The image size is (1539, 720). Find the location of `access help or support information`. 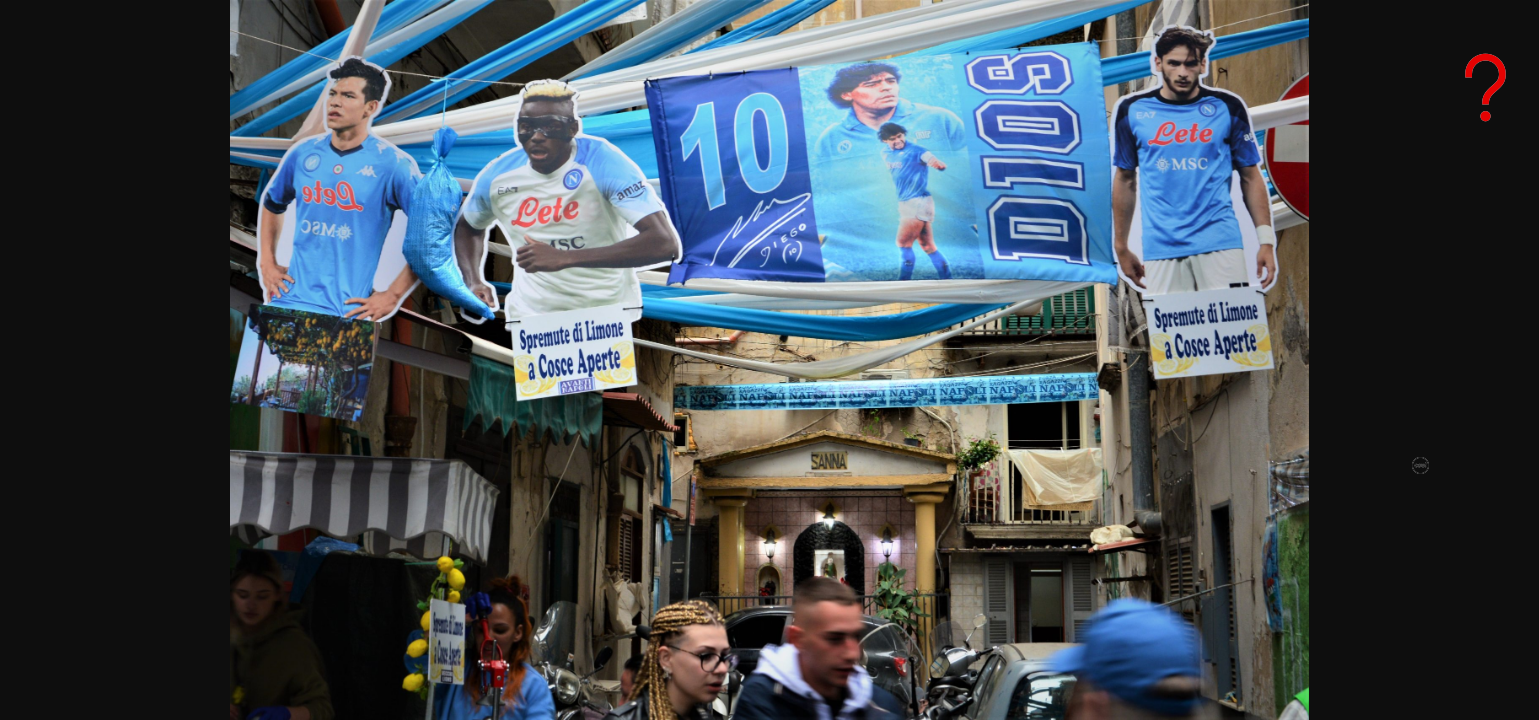

access help or support information is located at coordinates (1485, 87).